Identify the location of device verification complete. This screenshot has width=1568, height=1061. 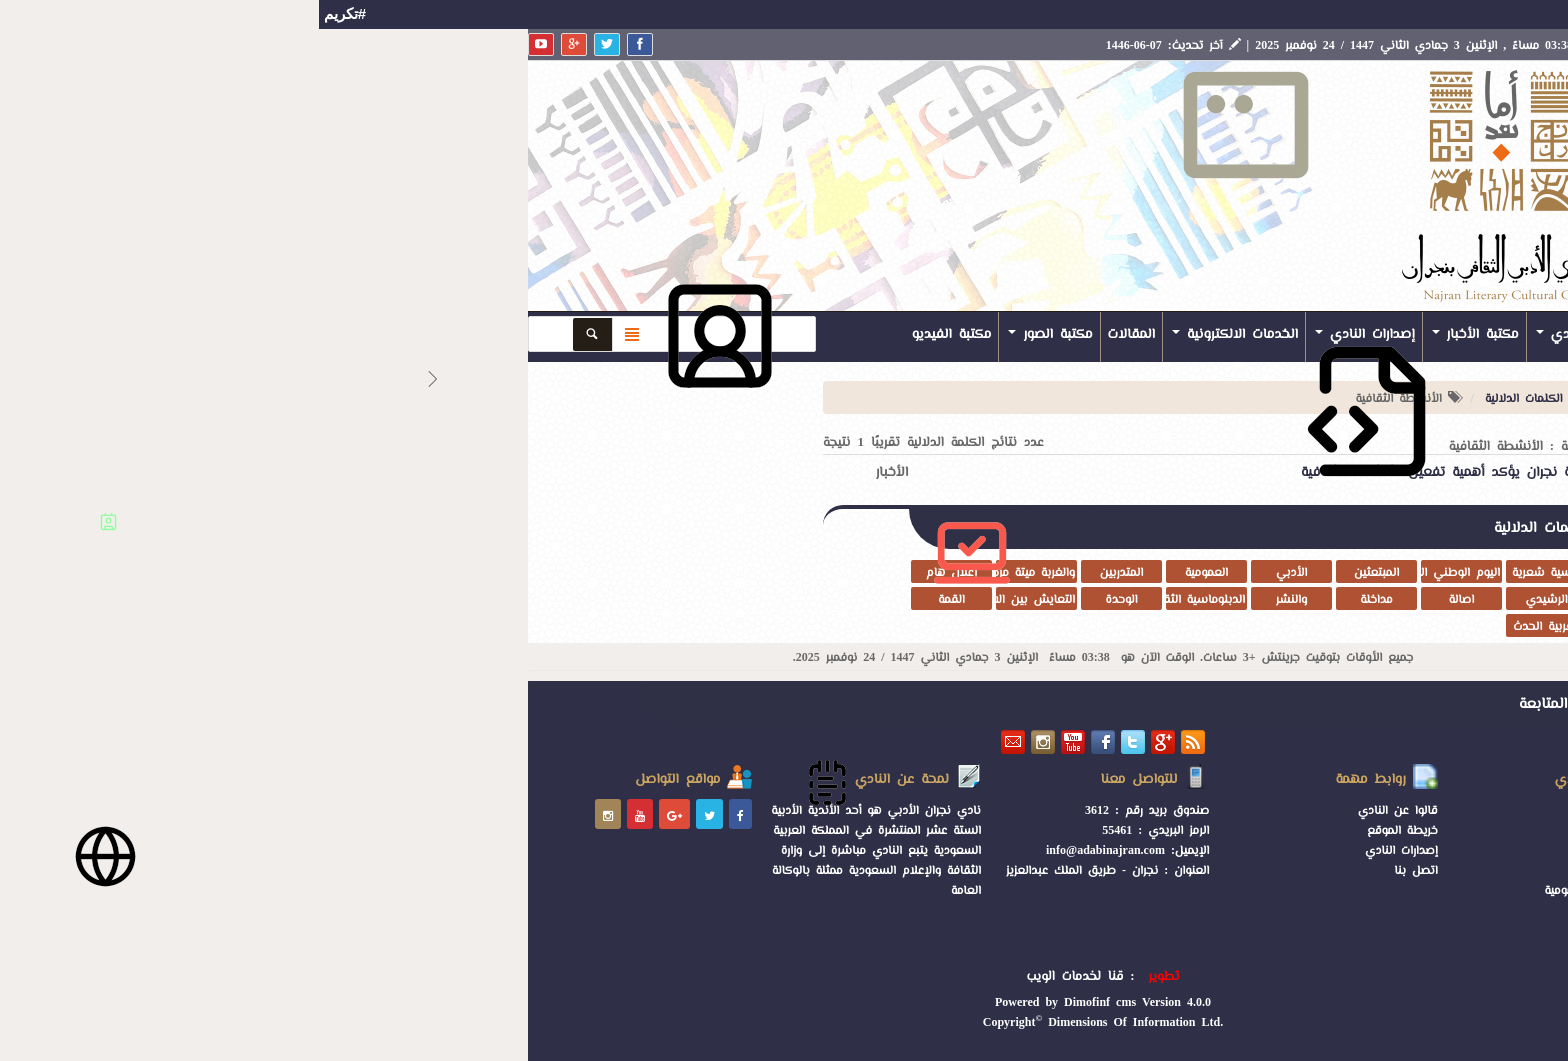
(972, 553).